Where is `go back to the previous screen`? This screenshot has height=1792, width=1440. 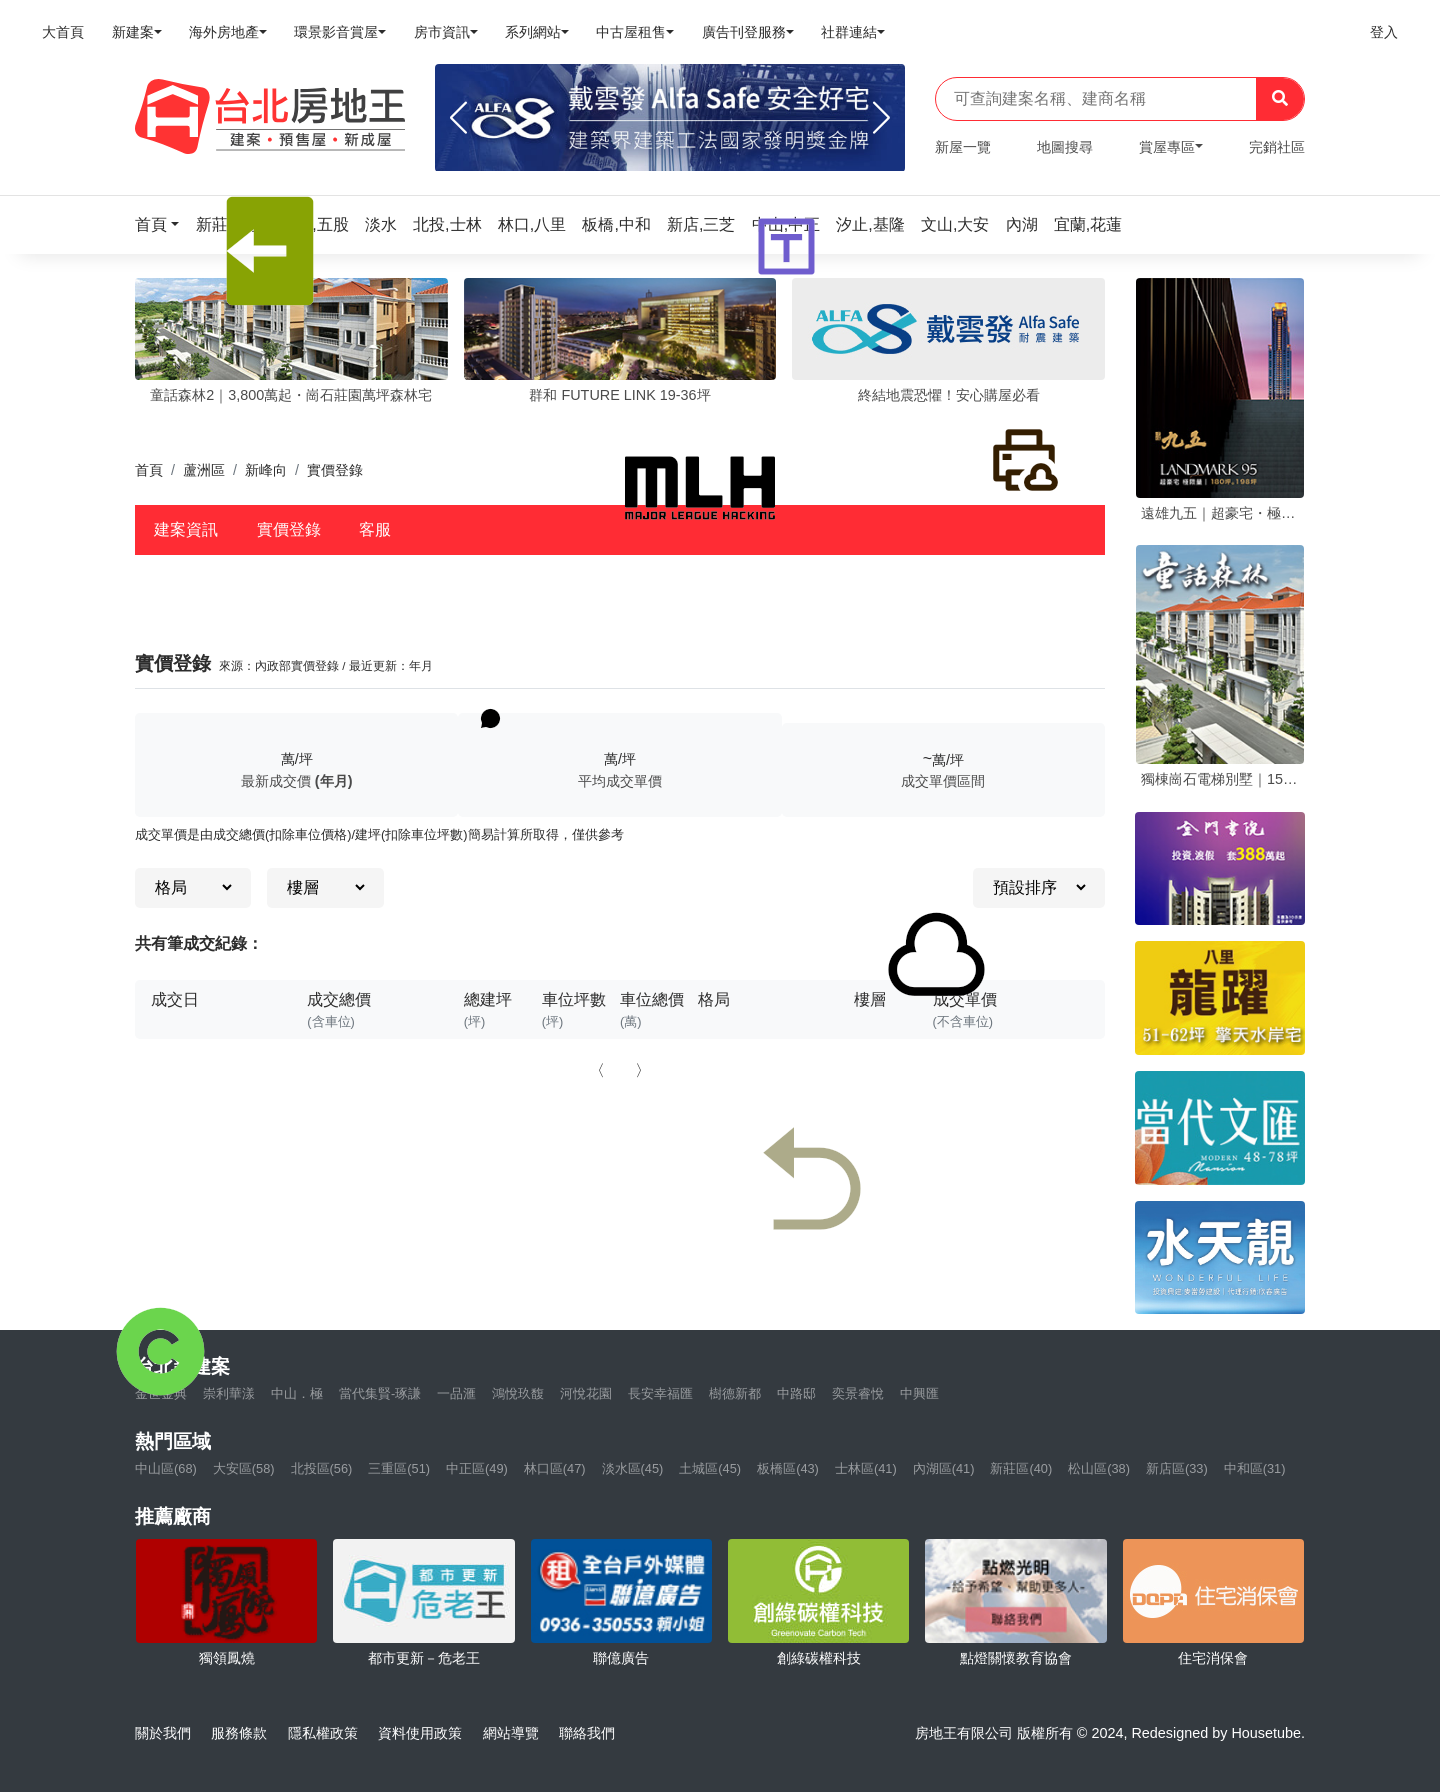
go back to the previous screen is located at coordinates (814, 1183).